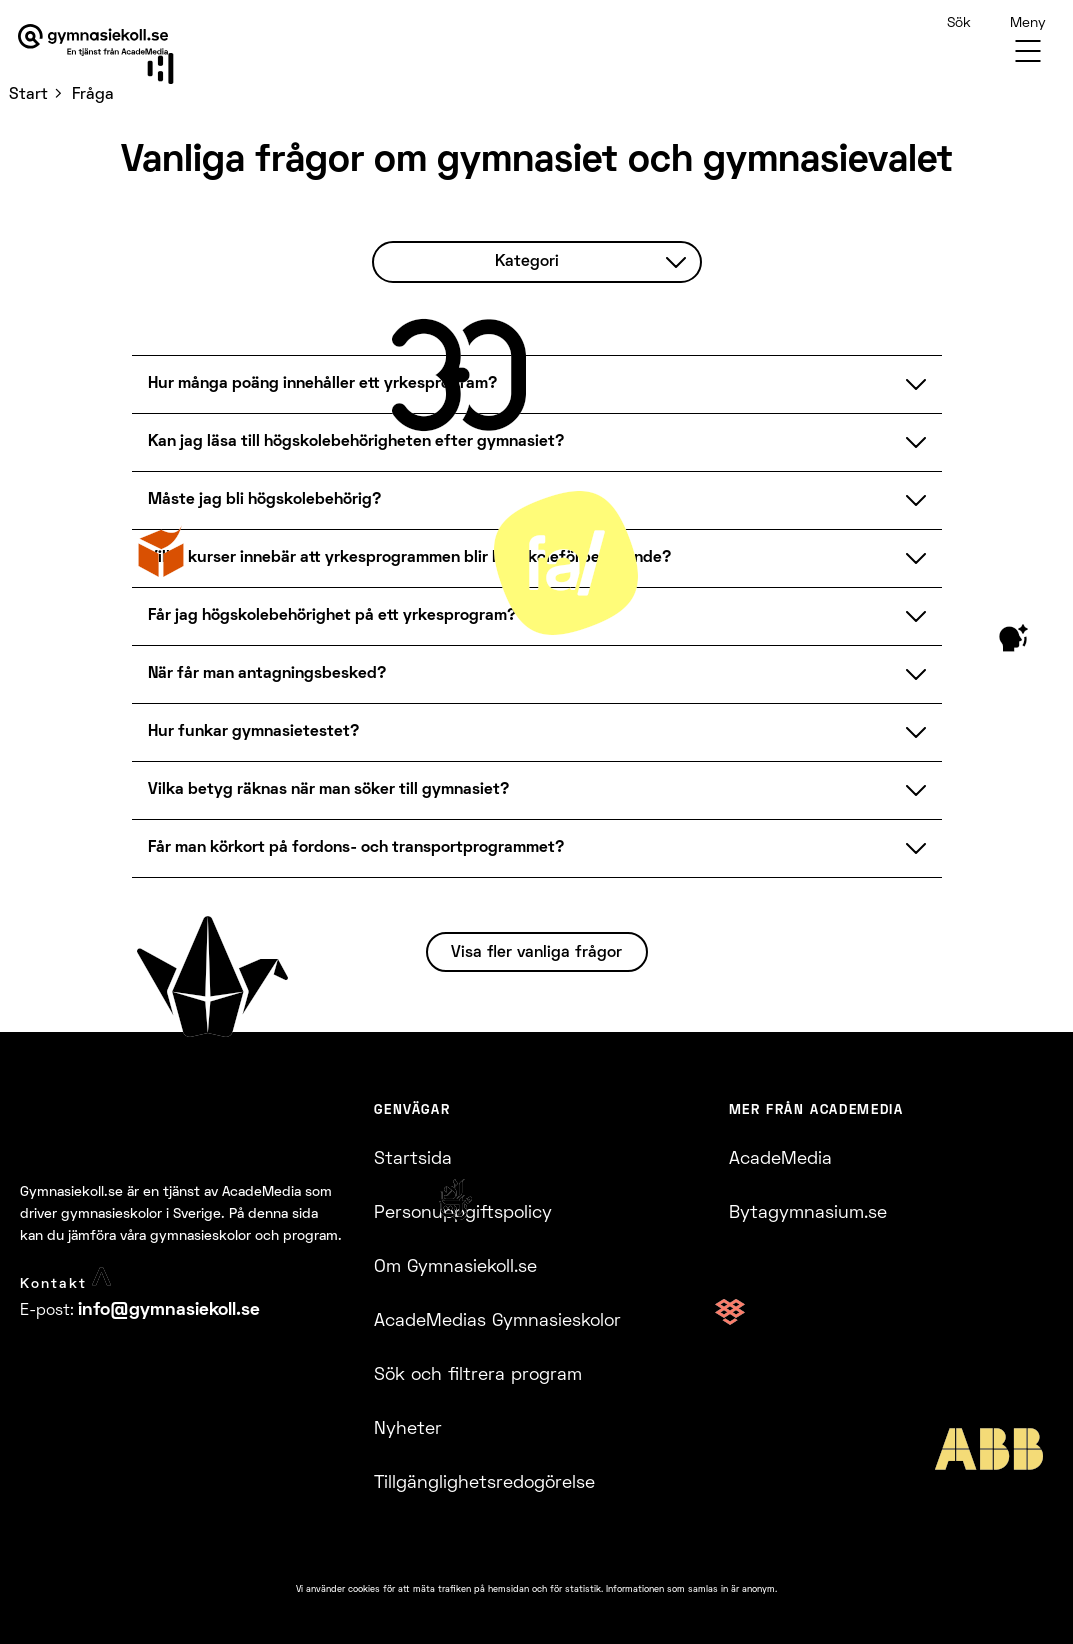 This screenshot has height=1644, width=1073. What do you see at coordinates (160, 68) in the screenshot?
I see `open hyperskill learning platform` at bounding box center [160, 68].